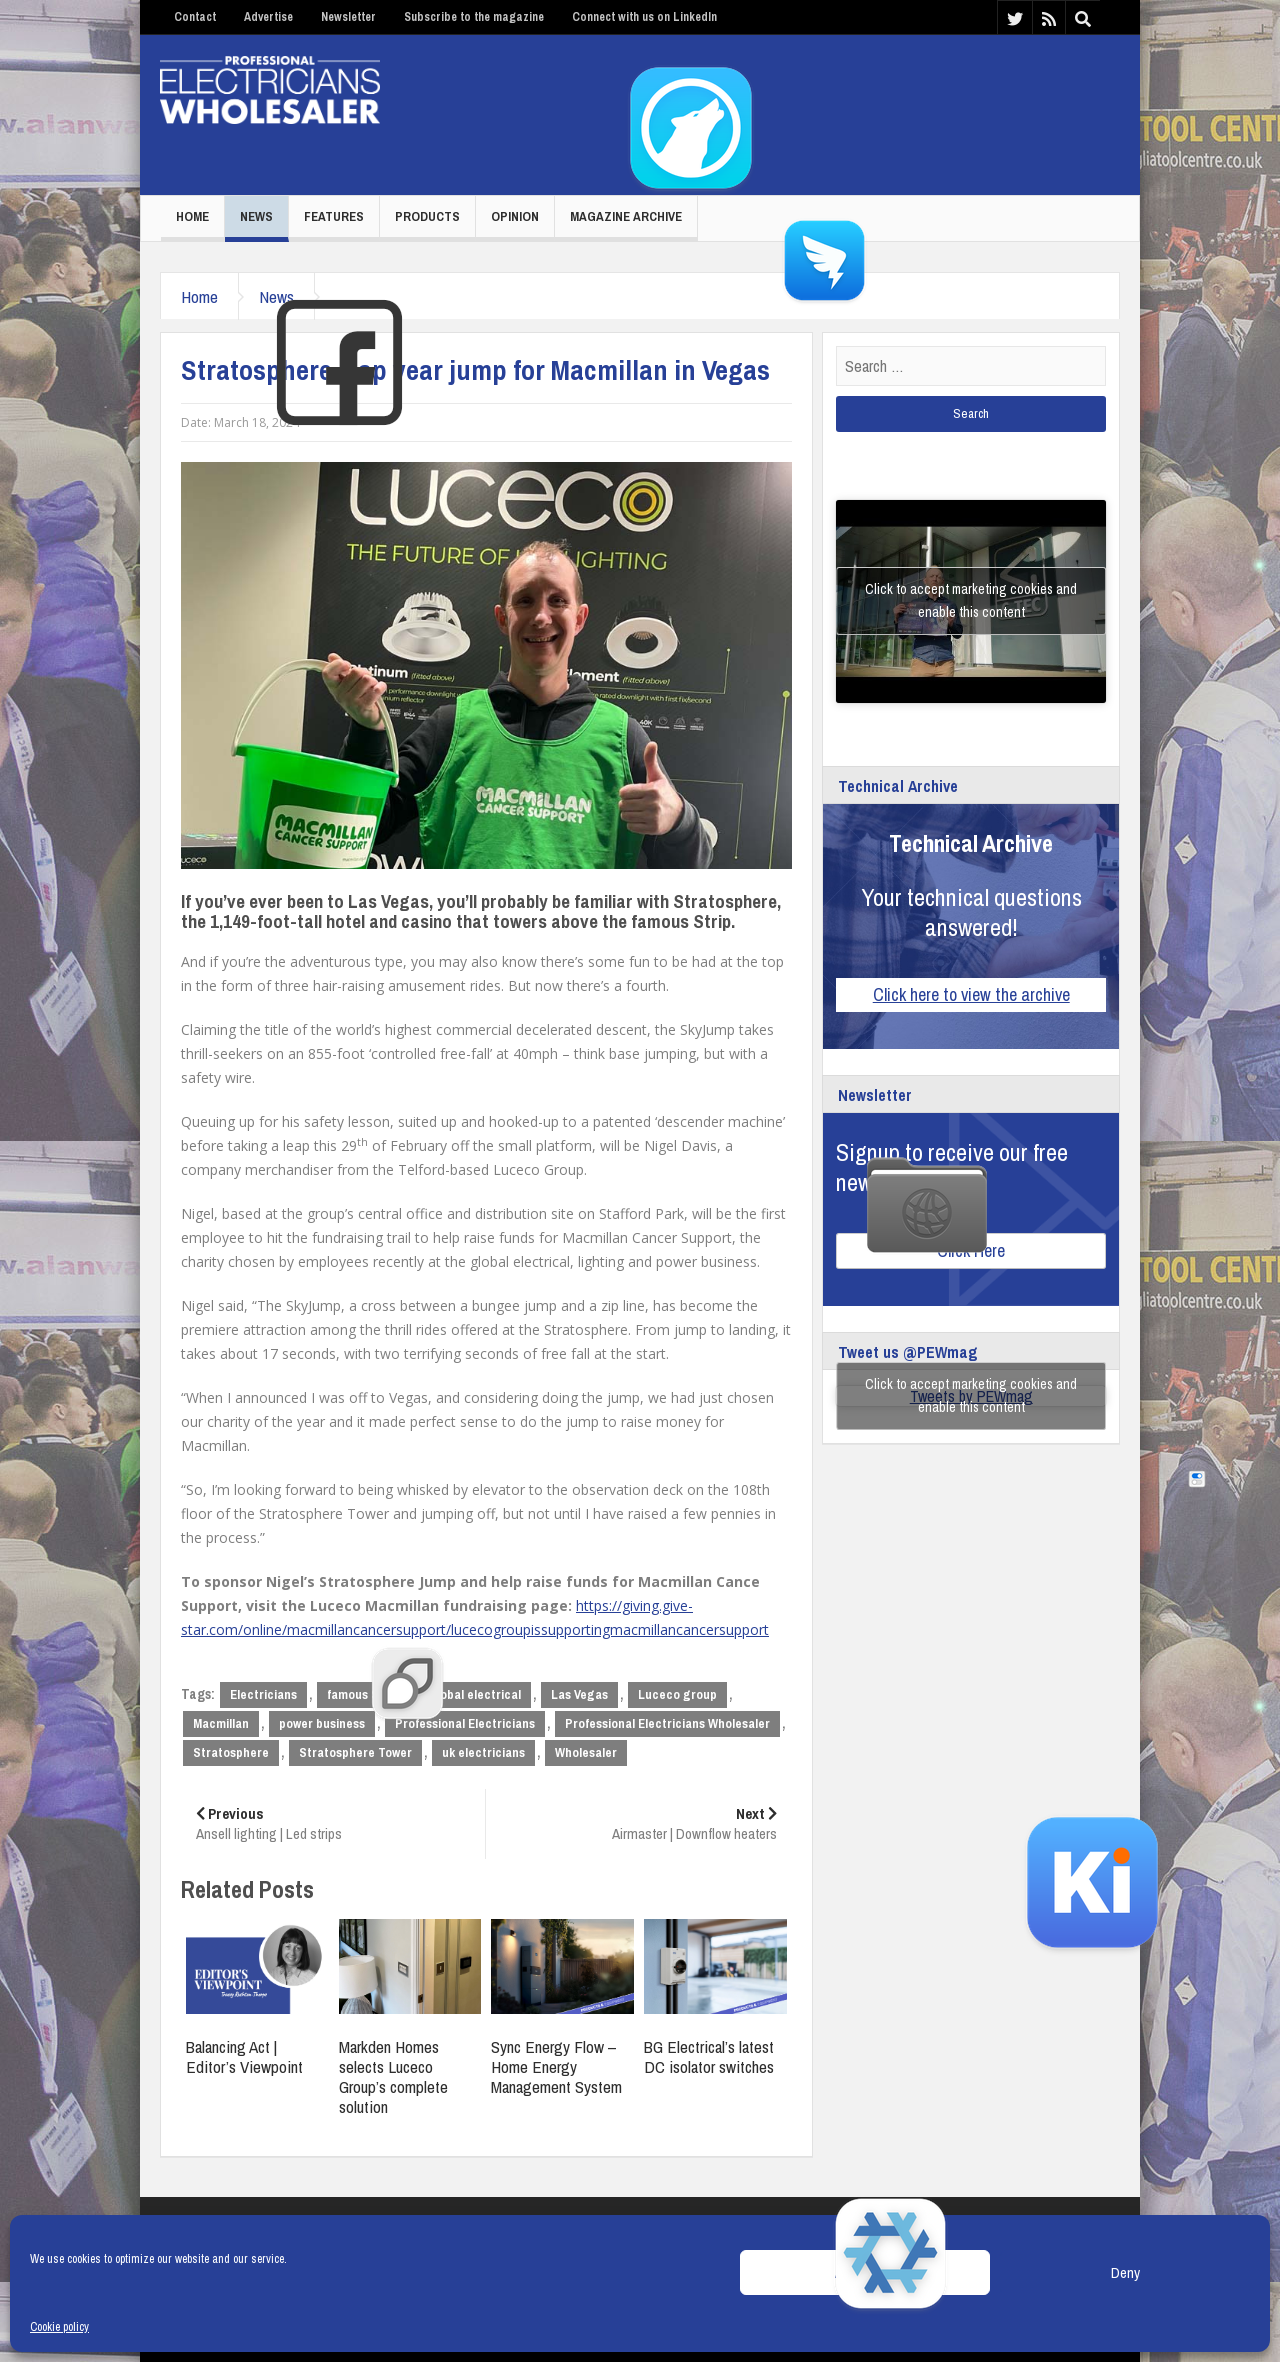 The height and width of the screenshot is (2362, 1280). Describe the element at coordinates (927, 1205) in the screenshot. I see `folder containing html or web files` at that location.